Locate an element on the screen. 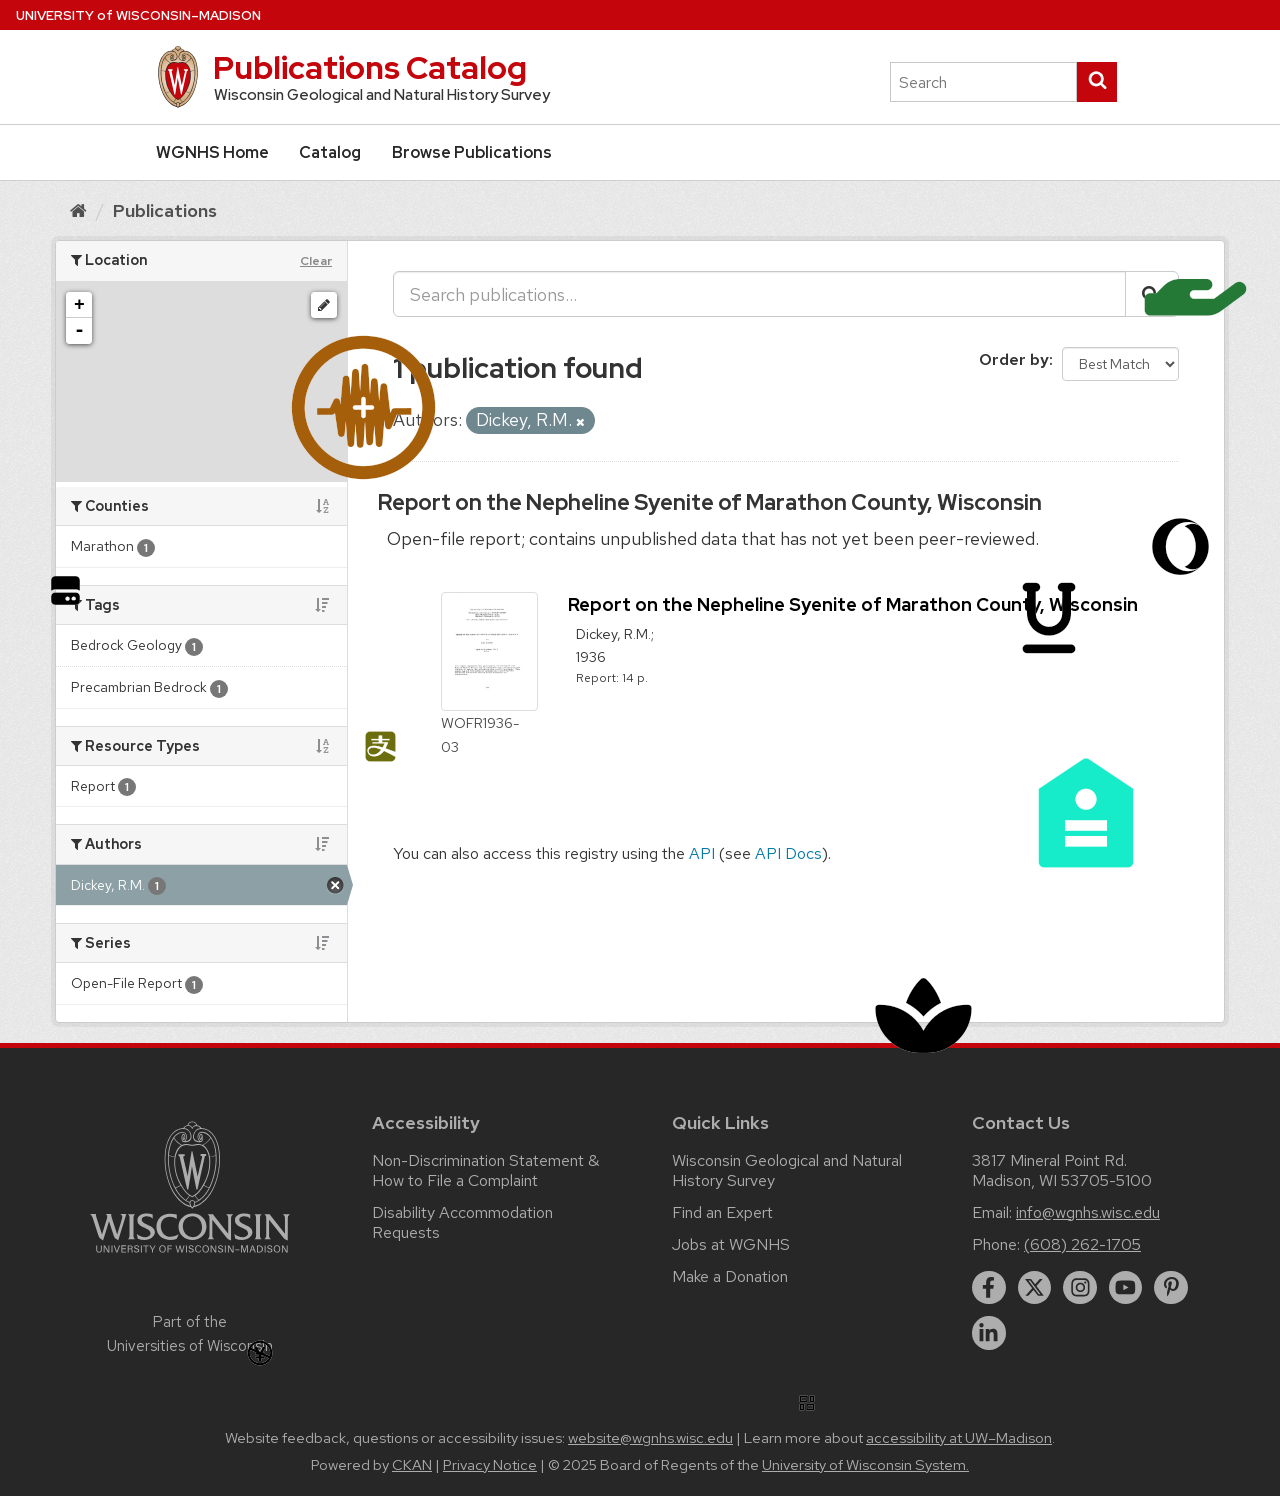  view product pricing or deals is located at coordinates (1086, 815).